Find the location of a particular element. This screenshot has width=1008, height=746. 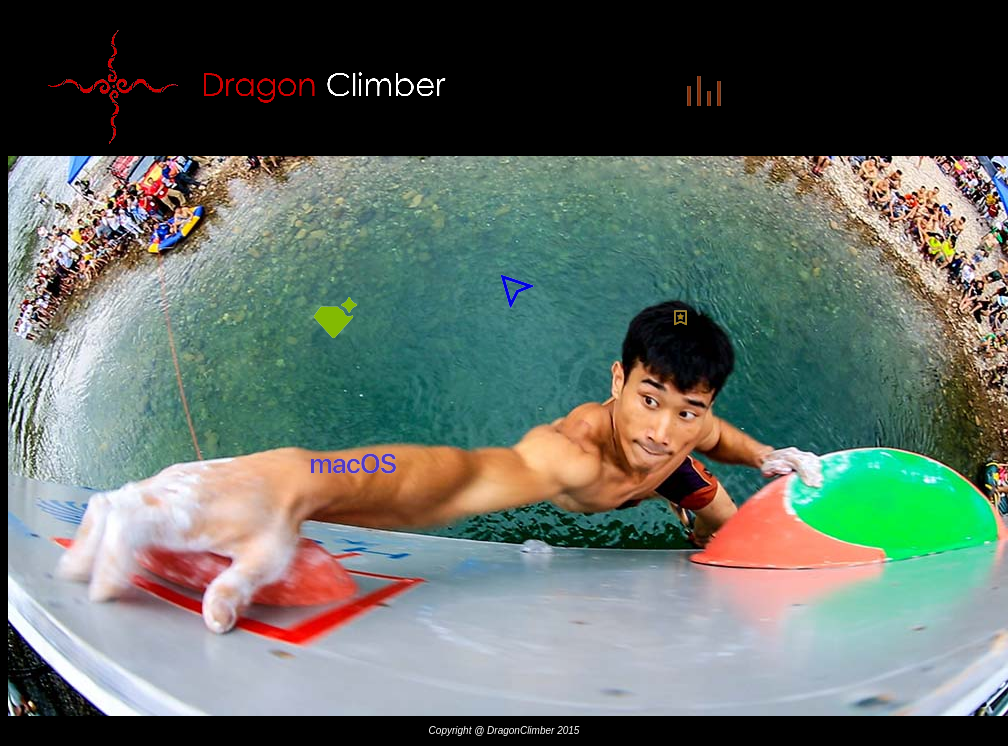

tap to navigate to this location is located at coordinates (517, 291).